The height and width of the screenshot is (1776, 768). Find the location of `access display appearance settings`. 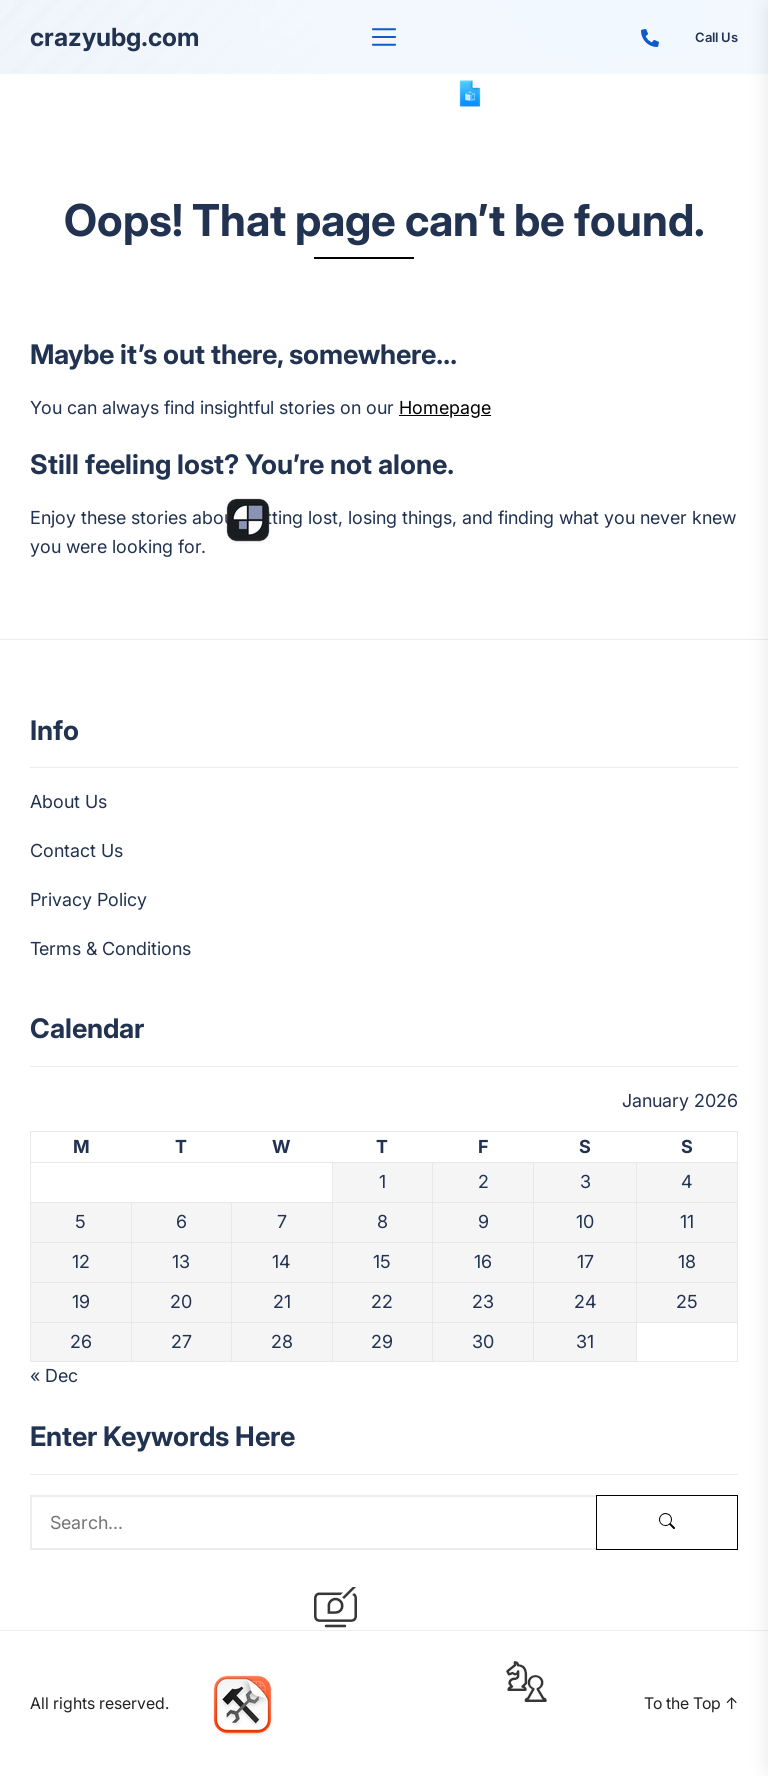

access display appearance settings is located at coordinates (335, 1608).